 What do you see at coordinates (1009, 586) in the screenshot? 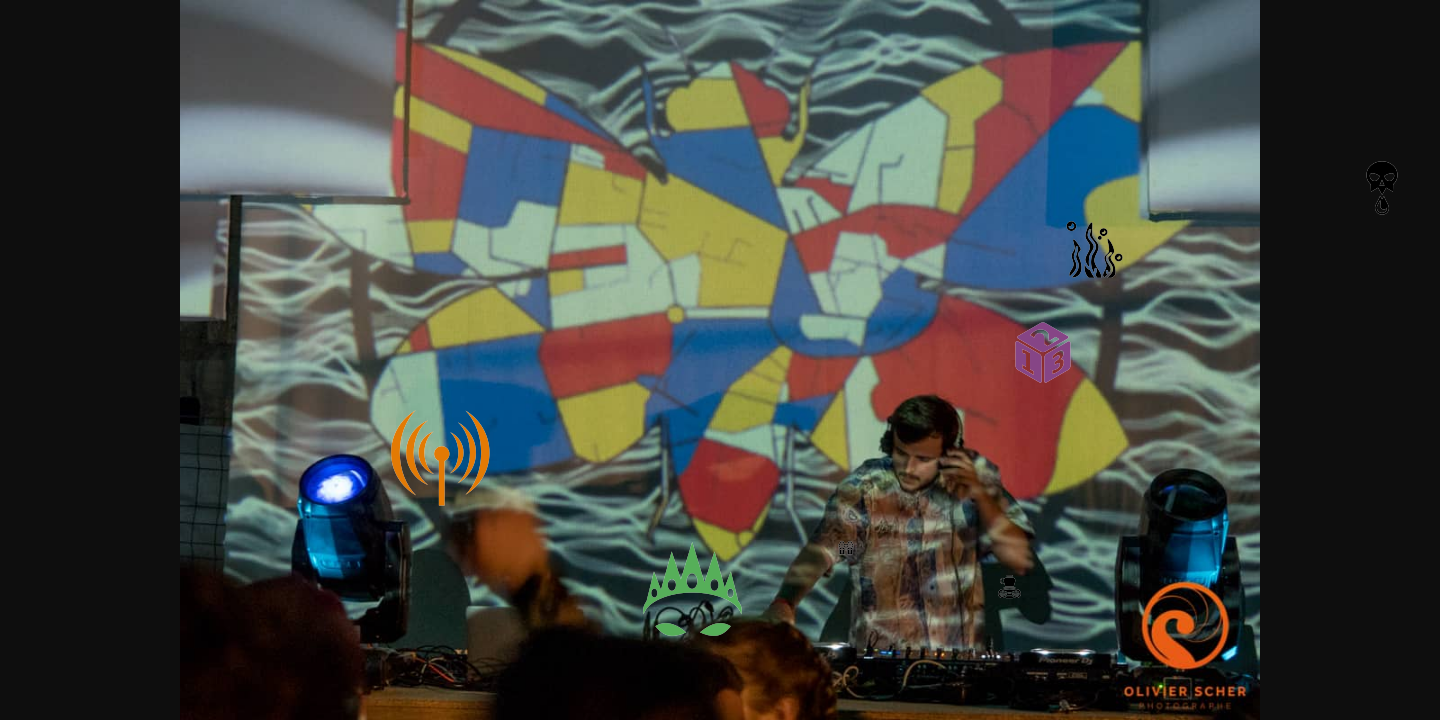
I see `decorative item or artifact in a game inventory` at bounding box center [1009, 586].